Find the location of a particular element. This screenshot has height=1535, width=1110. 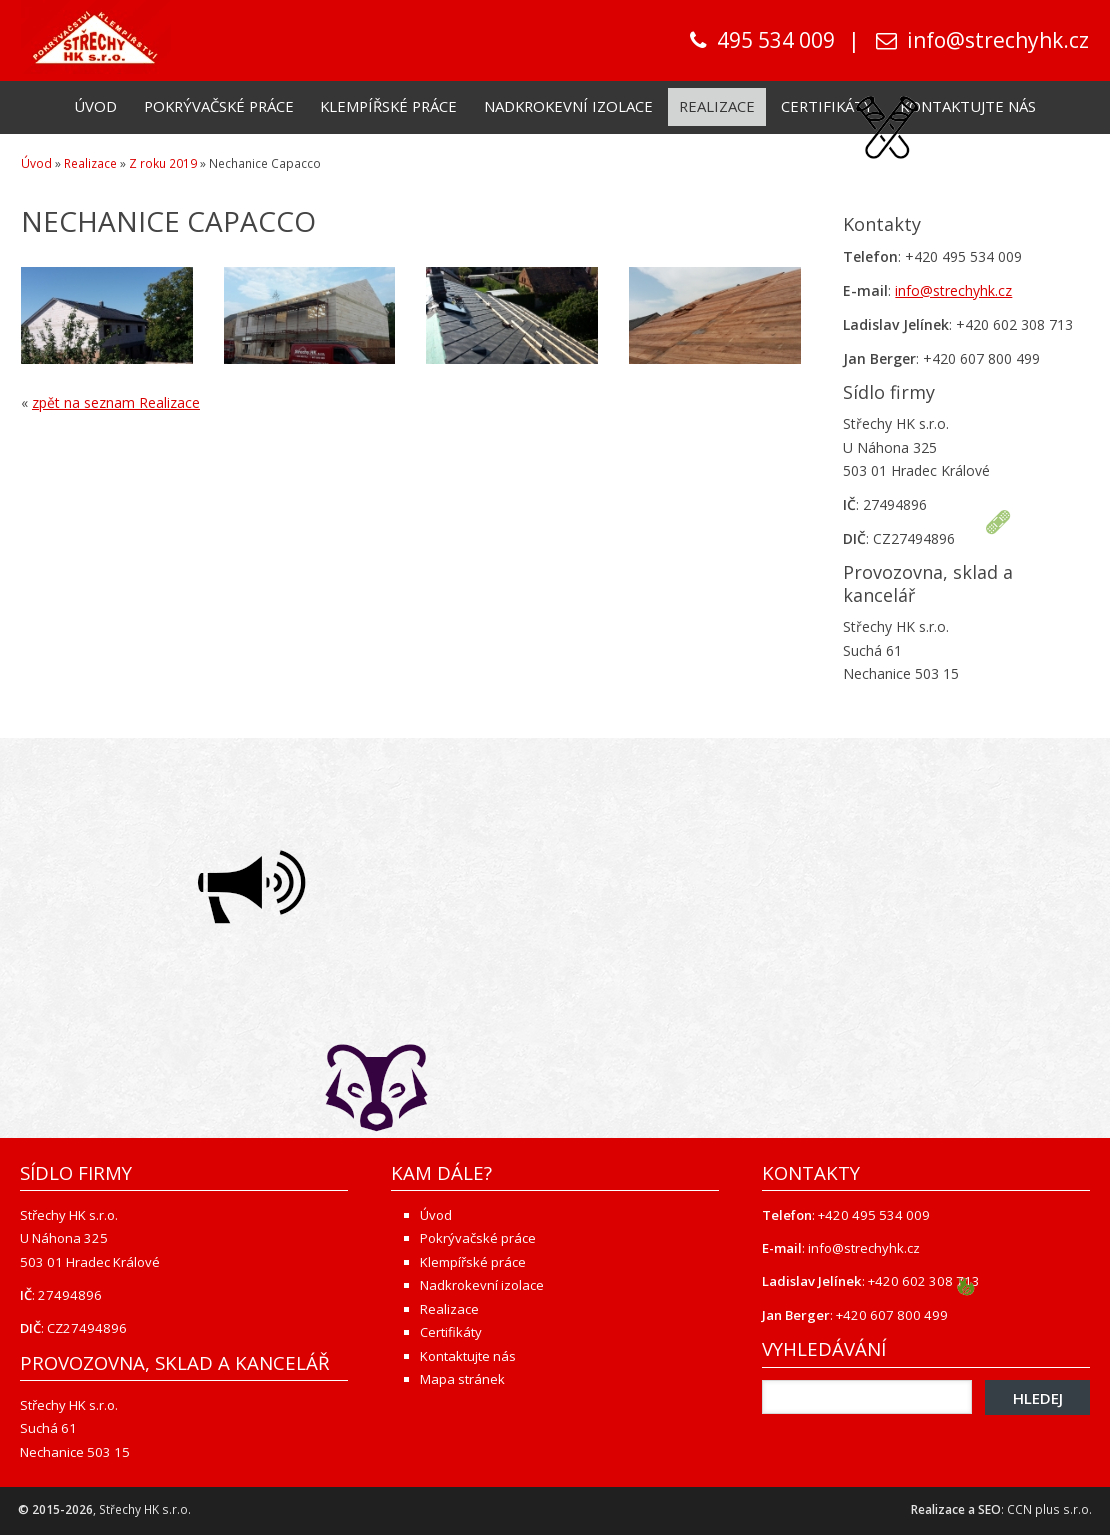

make an announcement or broadcast is located at coordinates (249, 882).